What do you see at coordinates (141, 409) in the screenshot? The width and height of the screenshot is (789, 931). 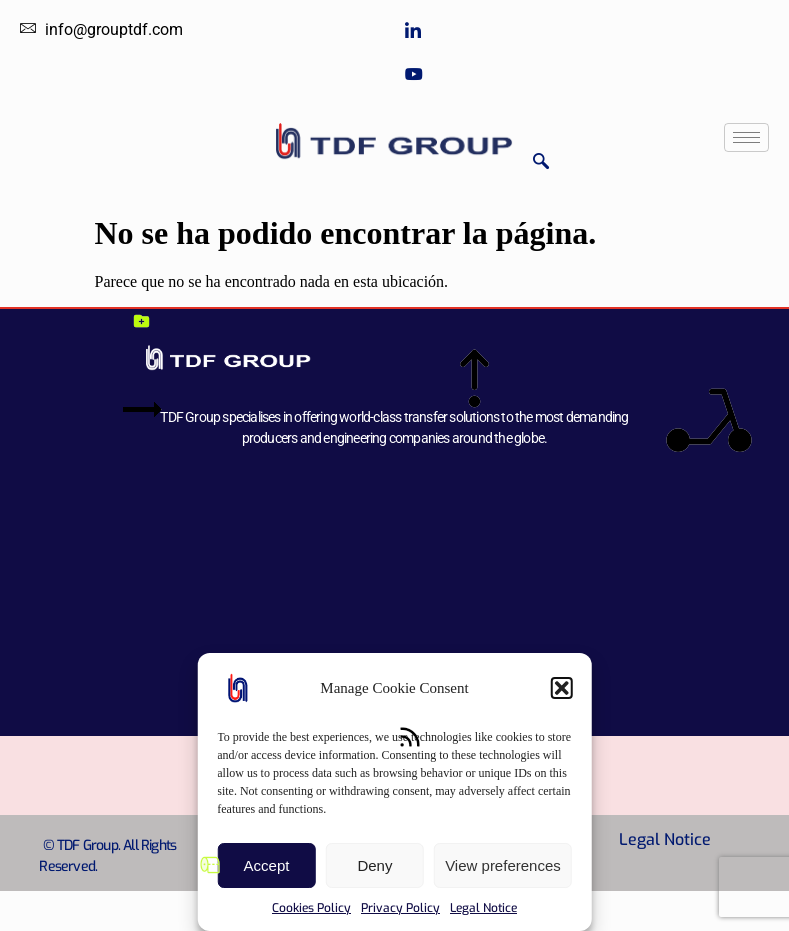 I see `indicates no change or stable trend` at bounding box center [141, 409].